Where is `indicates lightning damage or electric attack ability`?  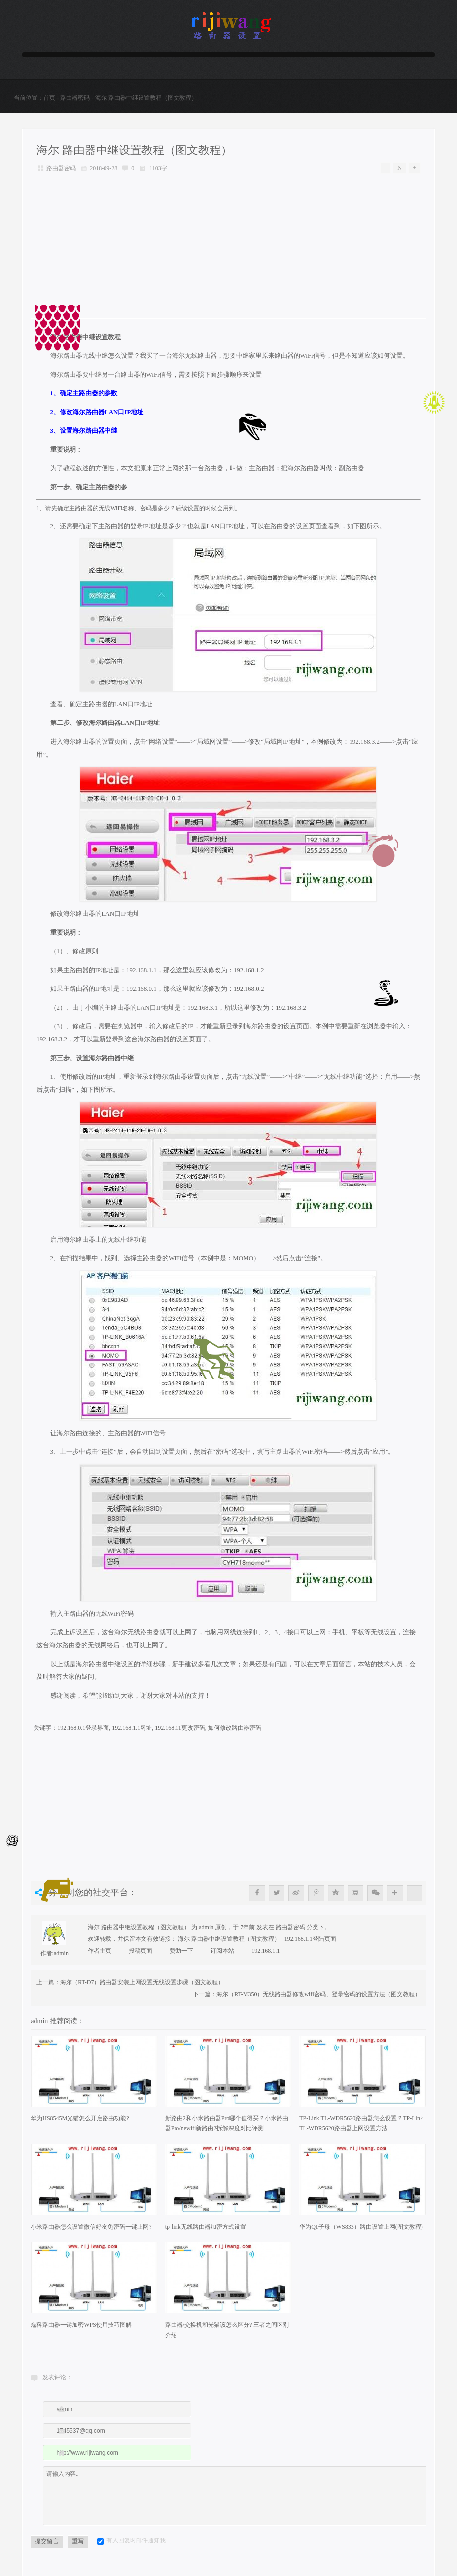
indicates lightning damage or electric attack ability is located at coordinates (214, 1359).